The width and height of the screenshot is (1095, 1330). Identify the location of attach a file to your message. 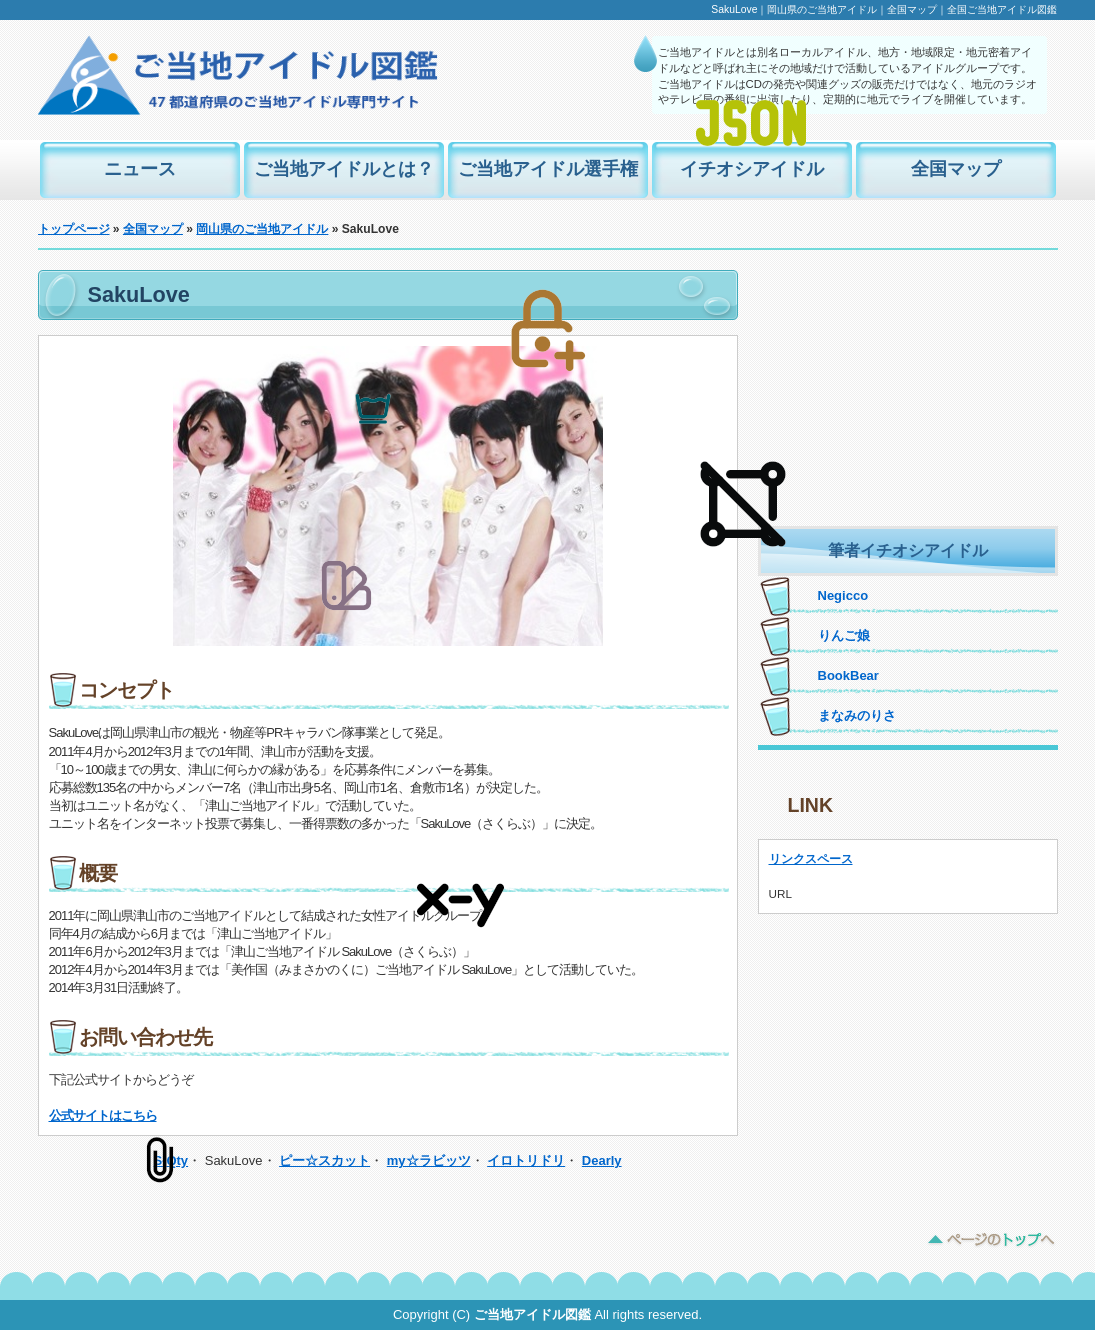
(160, 1160).